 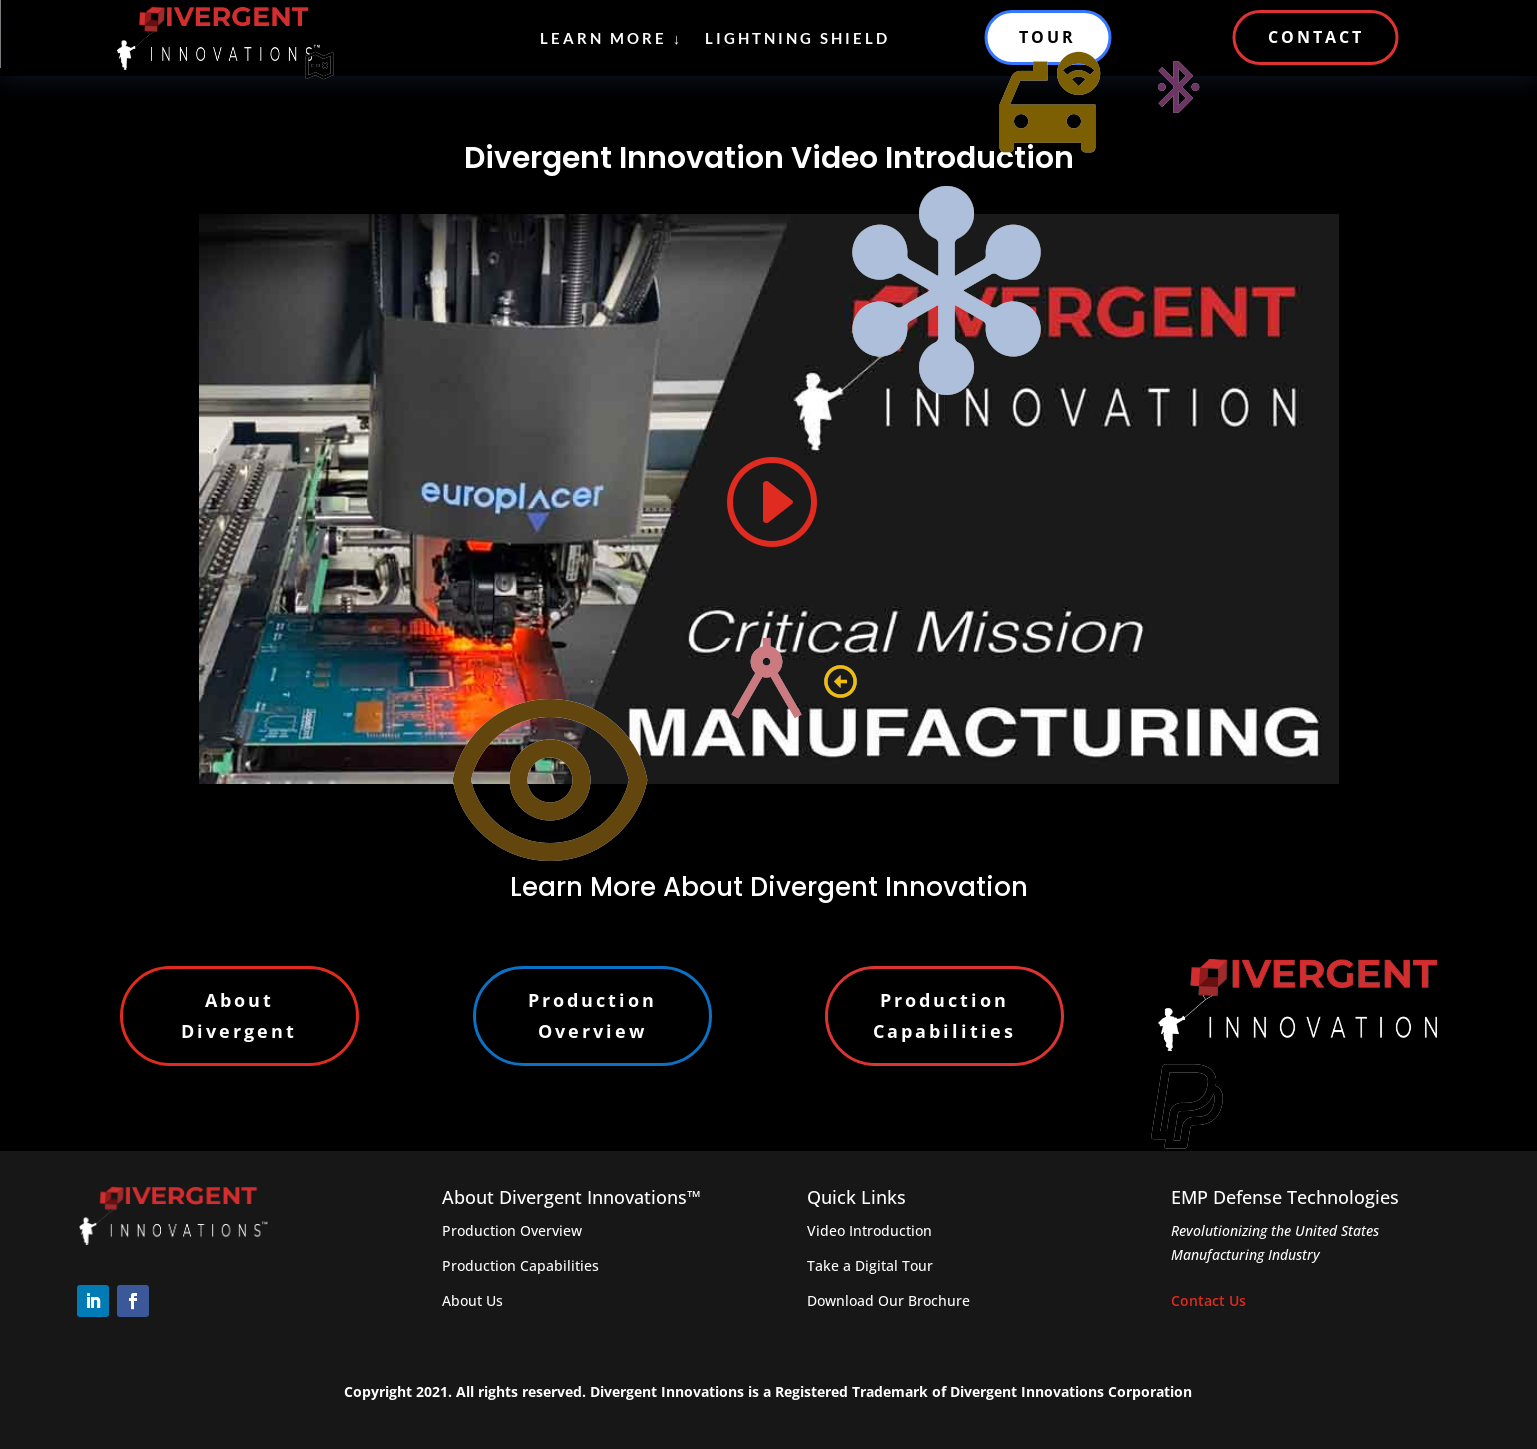 What do you see at coordinates (1188, 1105) in the screenshot?
I see `pay with PayPal` at bounding box center [1188, 1105].